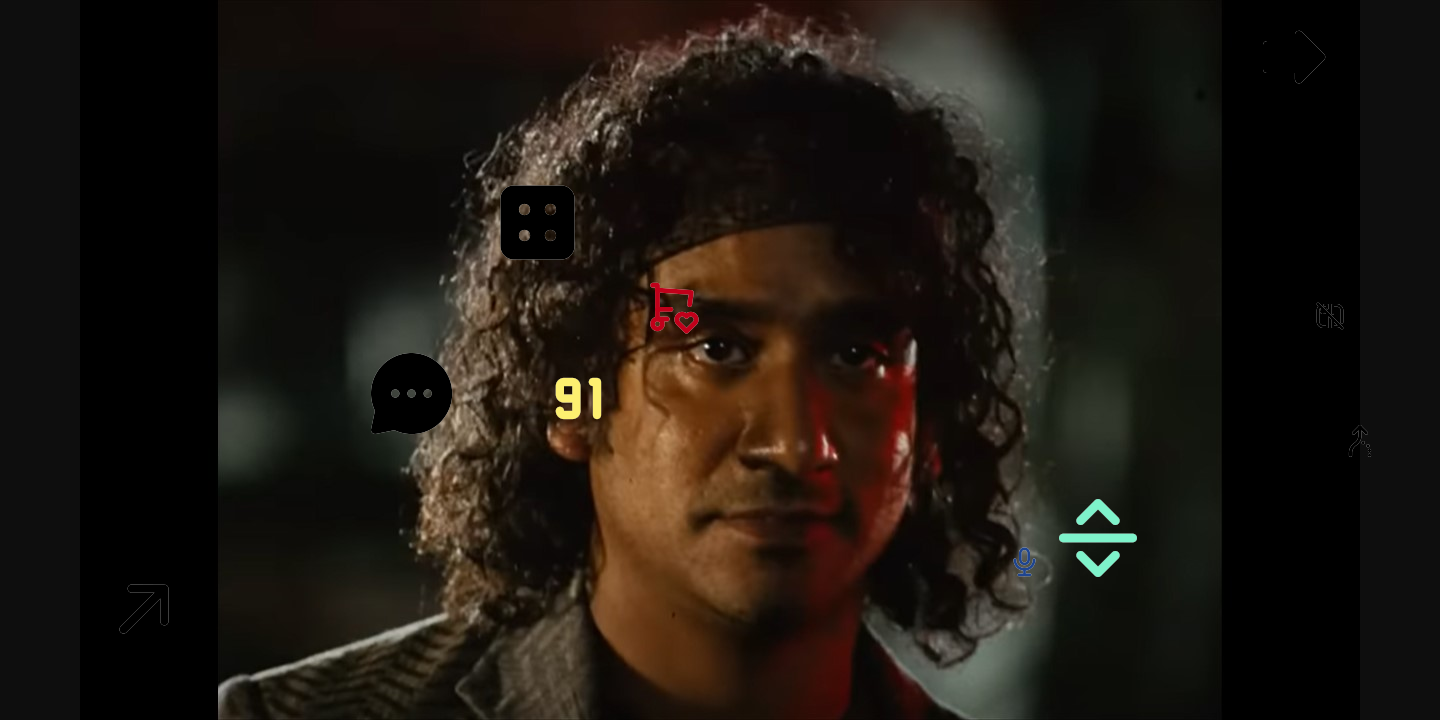 This screenshot has width=1440, height=720. I want to click on open messaging or chat, so click(411, 393).